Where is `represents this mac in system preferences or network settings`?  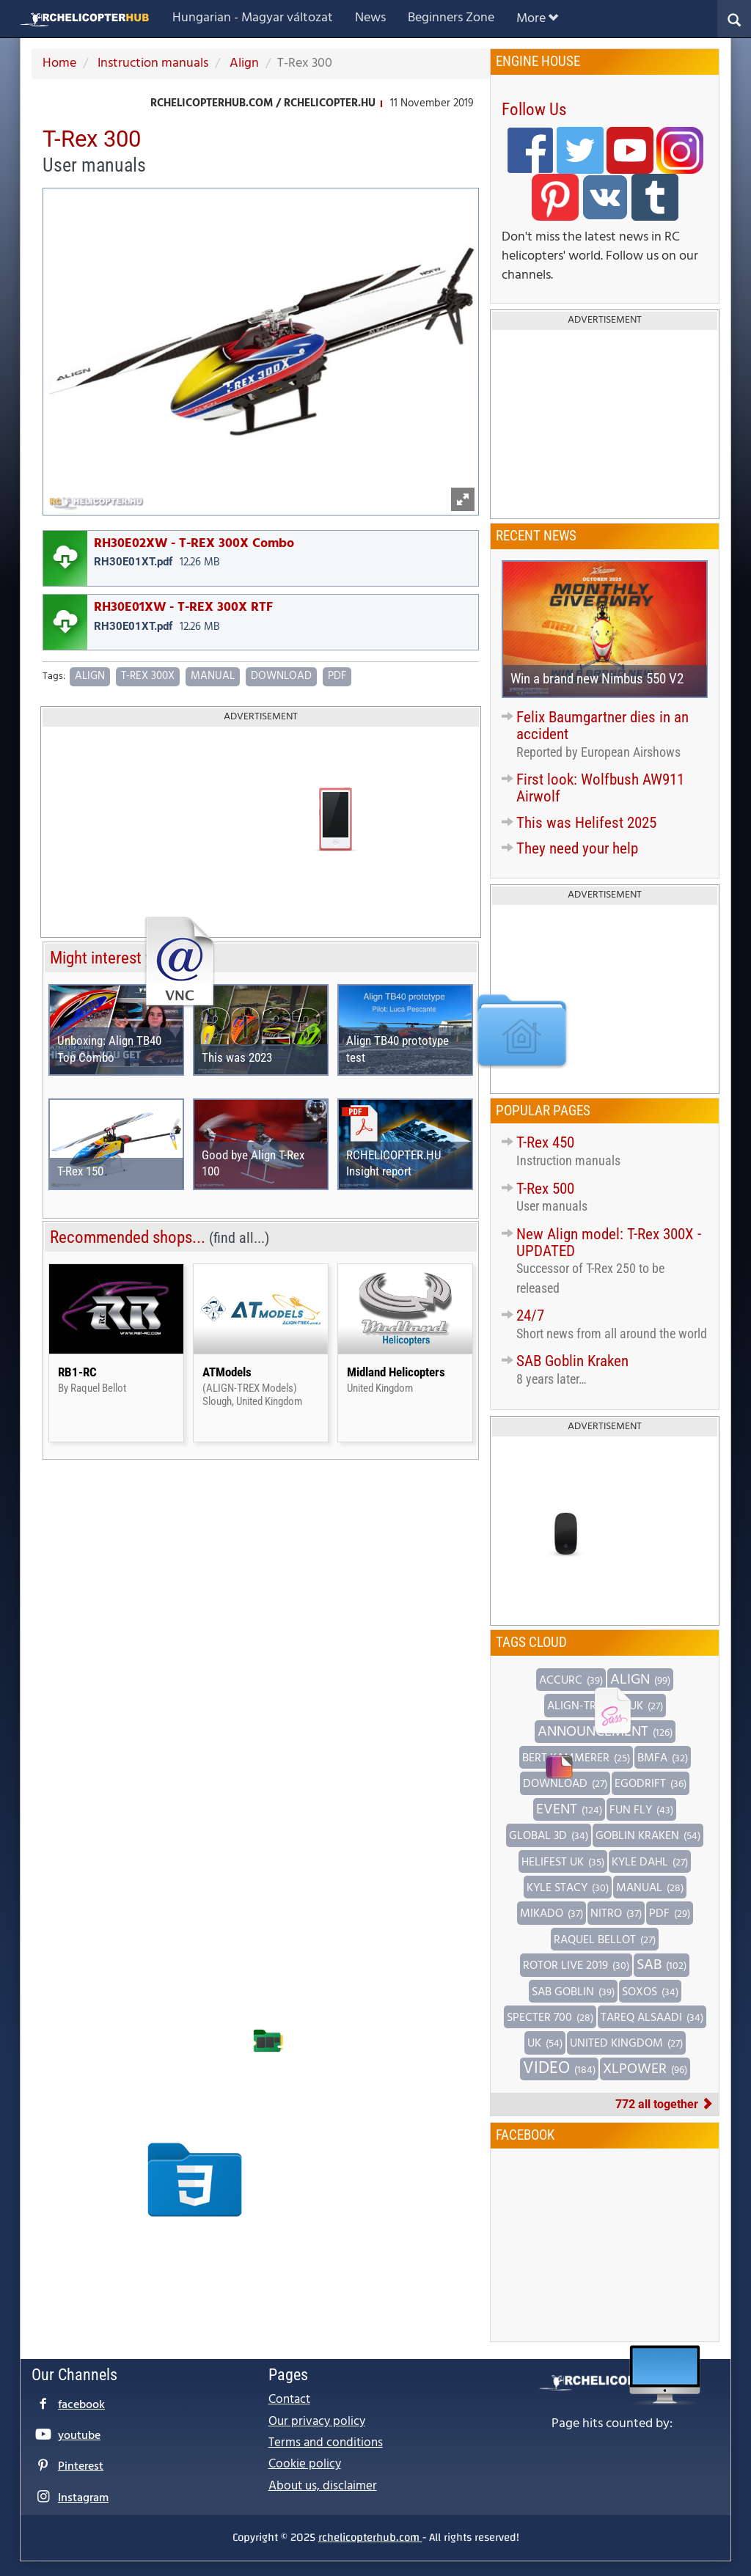 represents this mac in system preferences or network settings is located at coordinates (664, 2371).